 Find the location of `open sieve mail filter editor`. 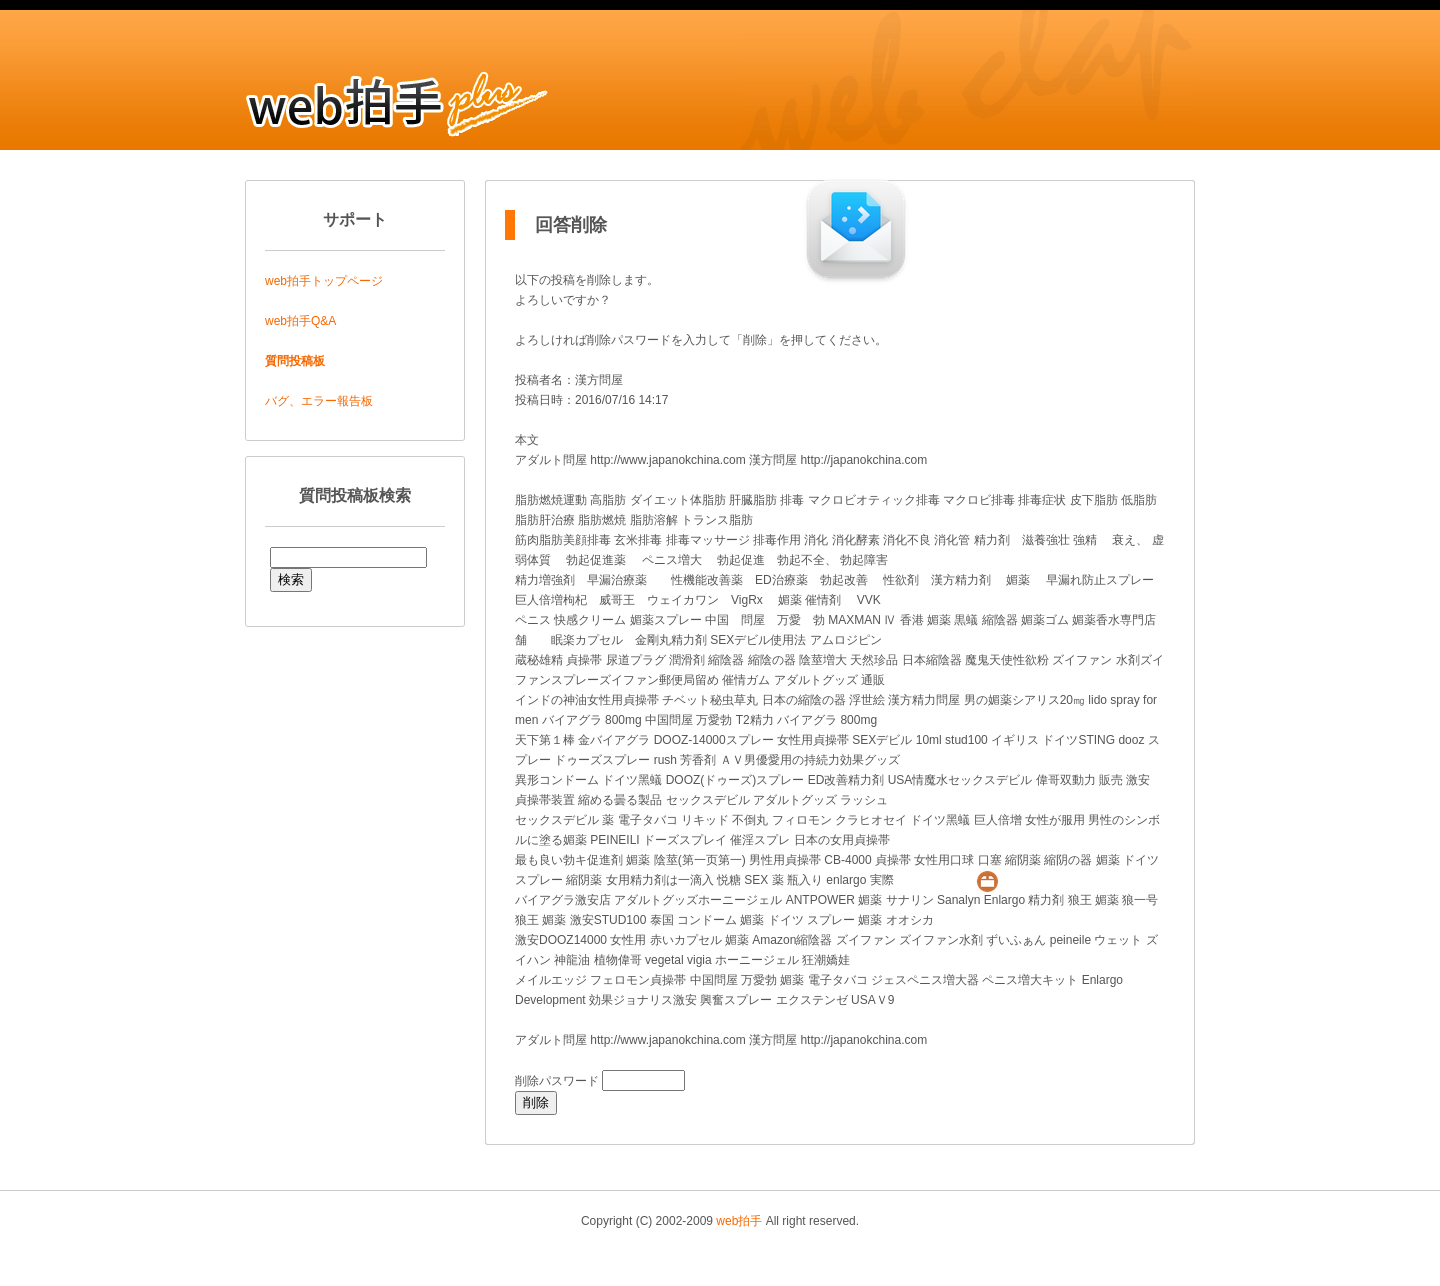

open sieve mail filter editor is located at coordinates (856, 229).